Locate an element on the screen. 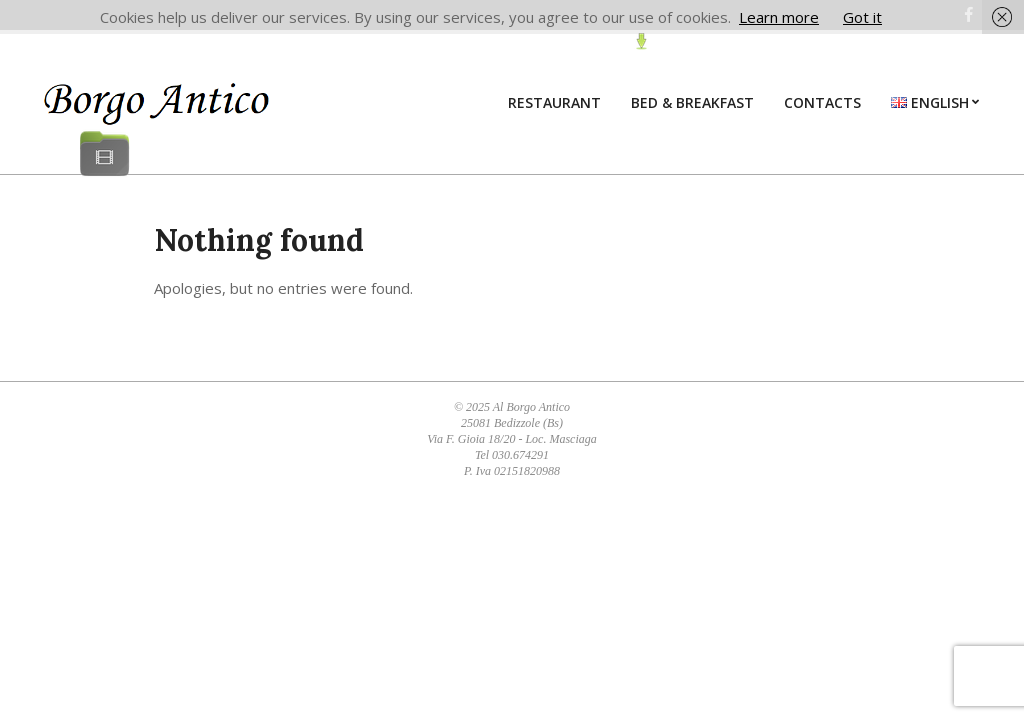 Image resolution: width=1024 pixels, height=720 pixels. open your videos folder is located at coordinates (104, 153).